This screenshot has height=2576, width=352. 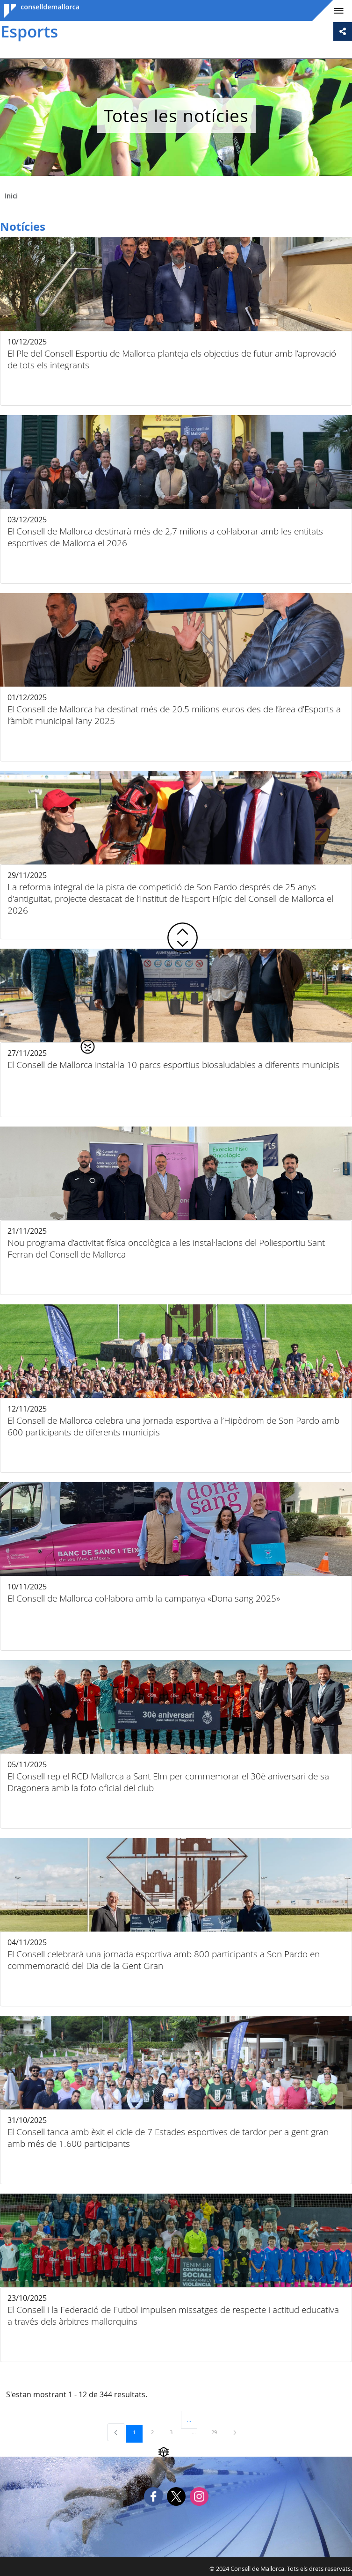 What do you see at coordinates (87, 1046) in the screenshot?
I see `react with anger to a post or message` at bounding box center [87, 1046].